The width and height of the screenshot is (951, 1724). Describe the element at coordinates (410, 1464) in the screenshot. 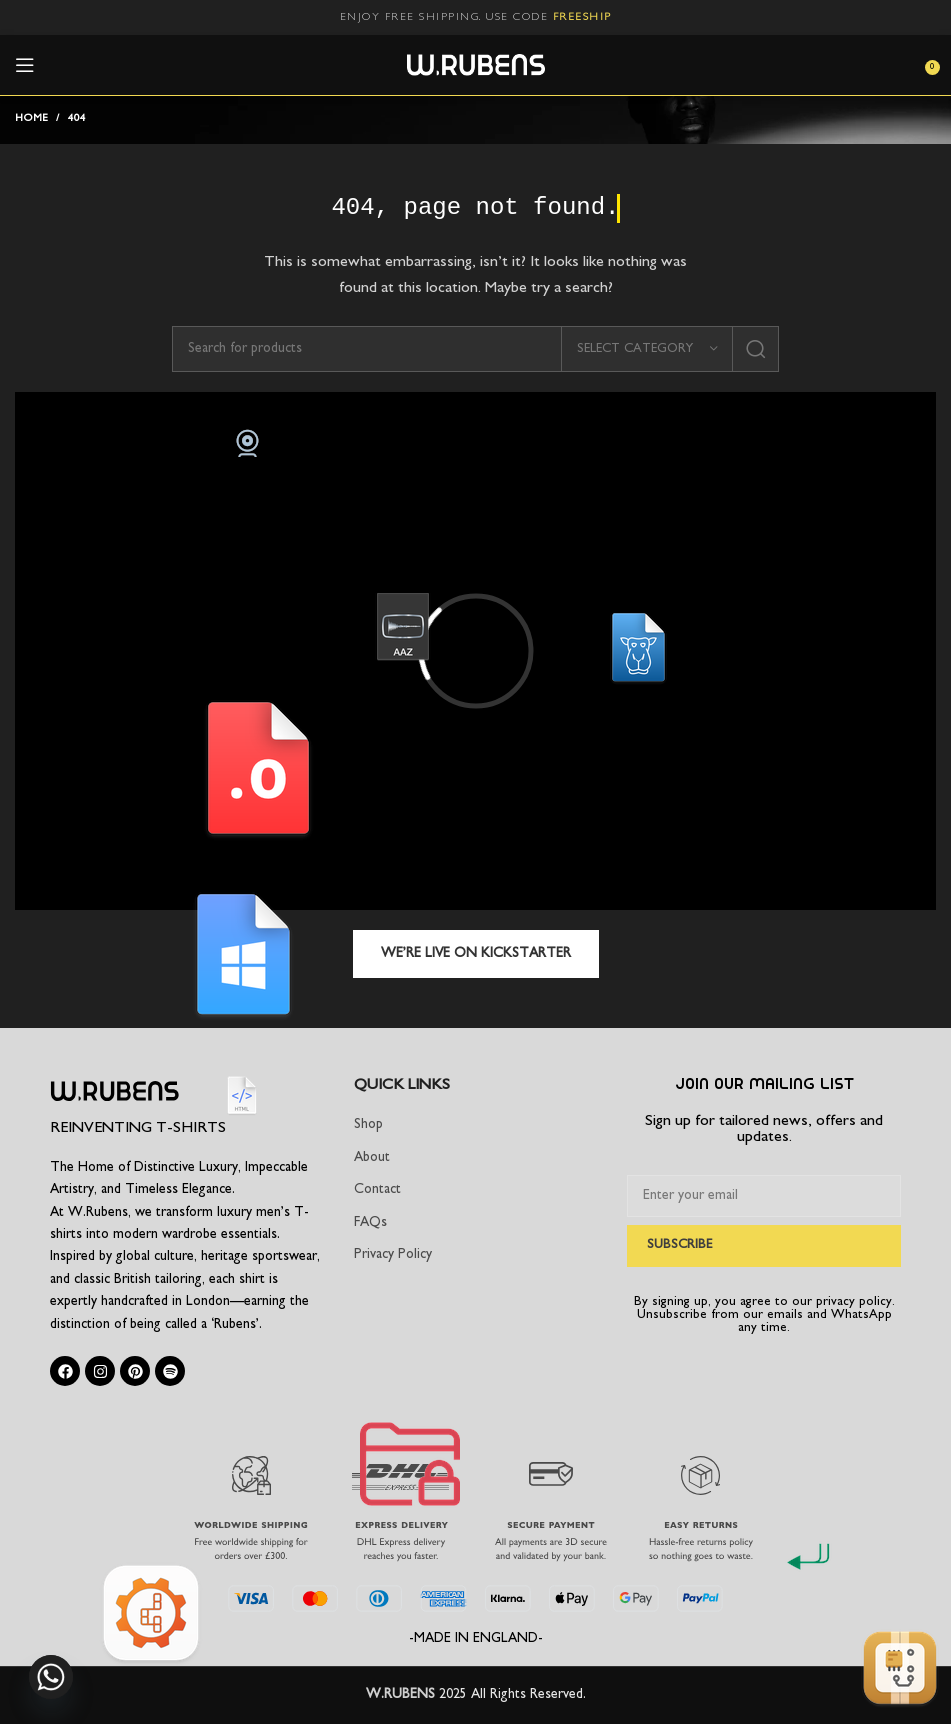

I see `encrypted vault folder access error` at that location.